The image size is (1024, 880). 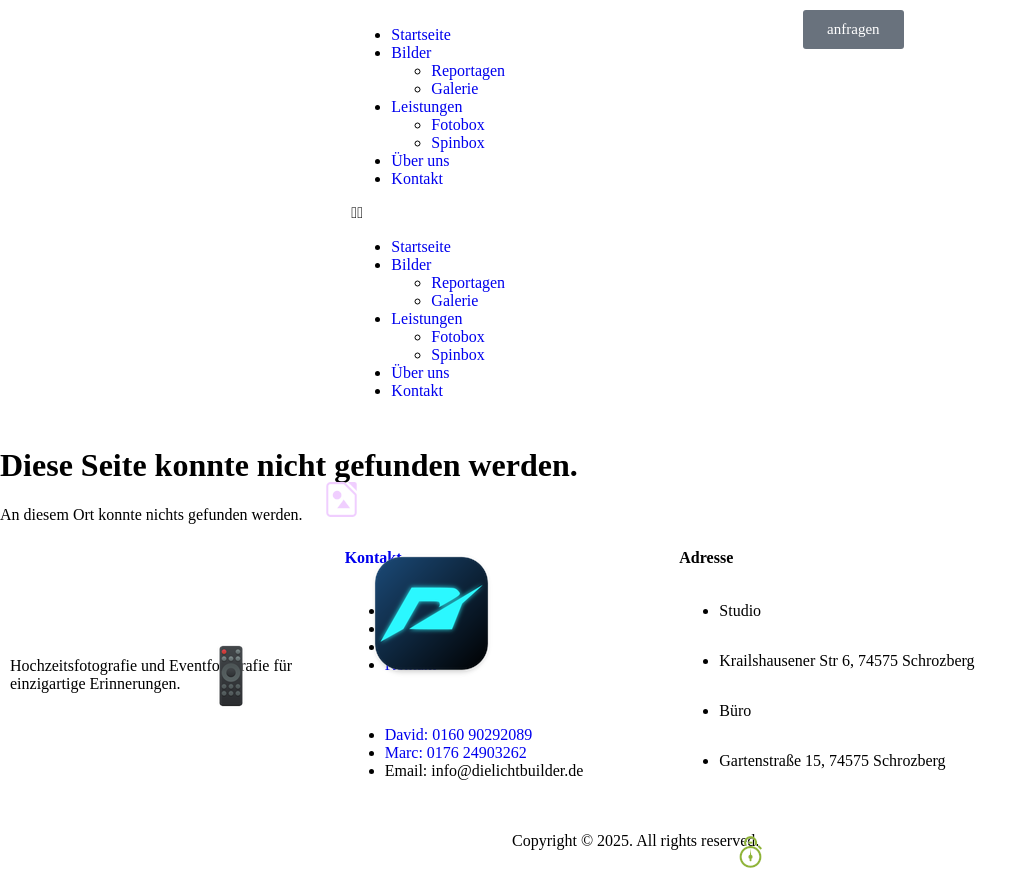 I want to click on open system profiler to analyze performance, so click(x=750, y=852).